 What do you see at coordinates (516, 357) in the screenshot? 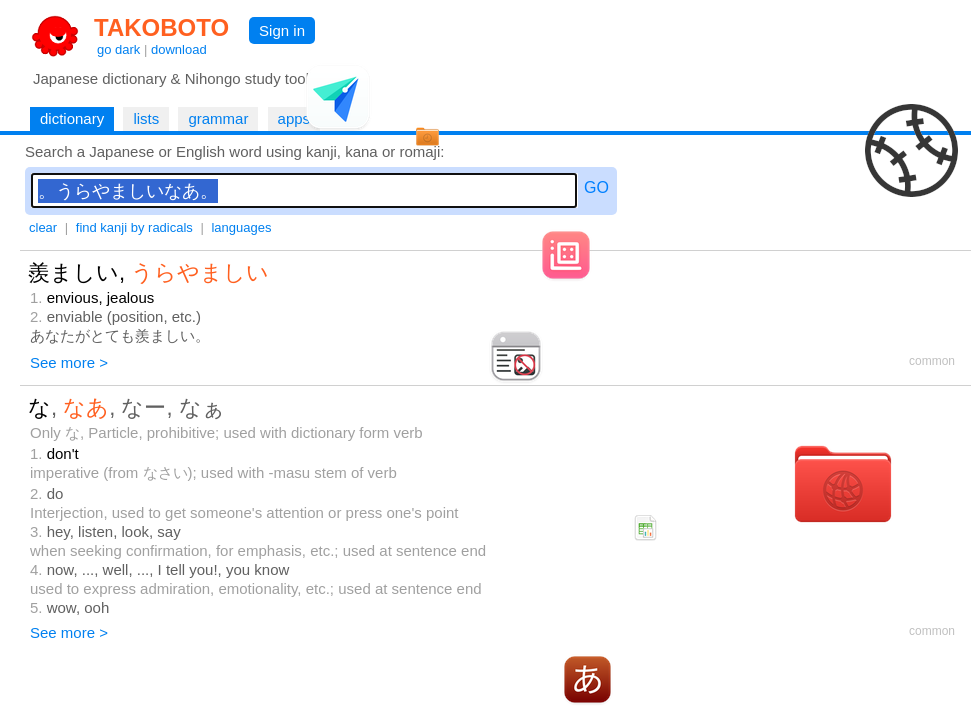
I see `access ad blocker settings in your web browser` at bounding box center [516, 357].